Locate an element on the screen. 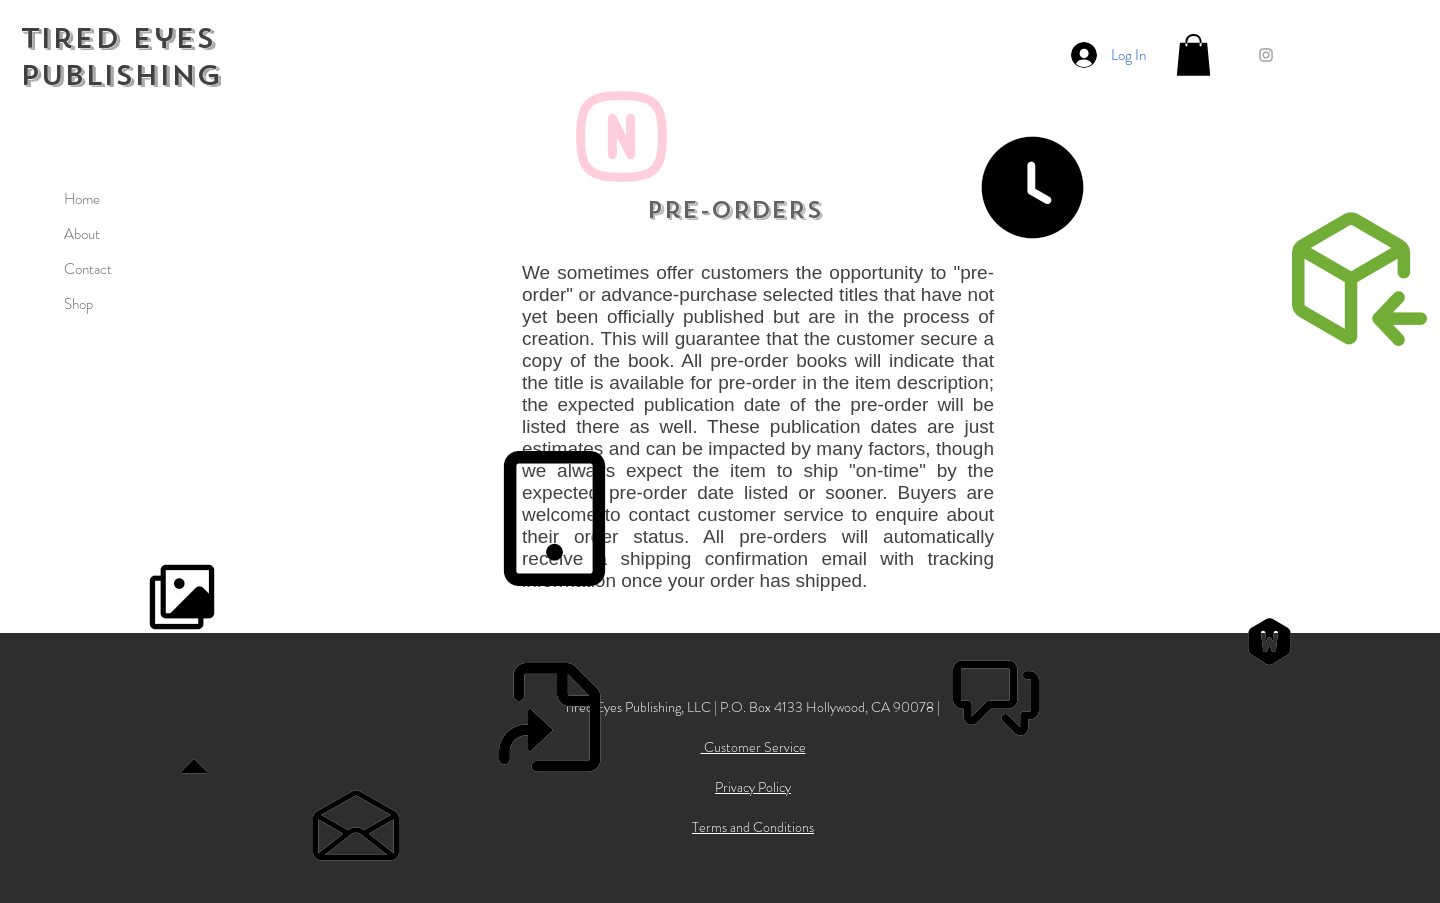 The width and height of the screenshot is (1440, 903). view discussion thread is located at coordinates (996, 698).